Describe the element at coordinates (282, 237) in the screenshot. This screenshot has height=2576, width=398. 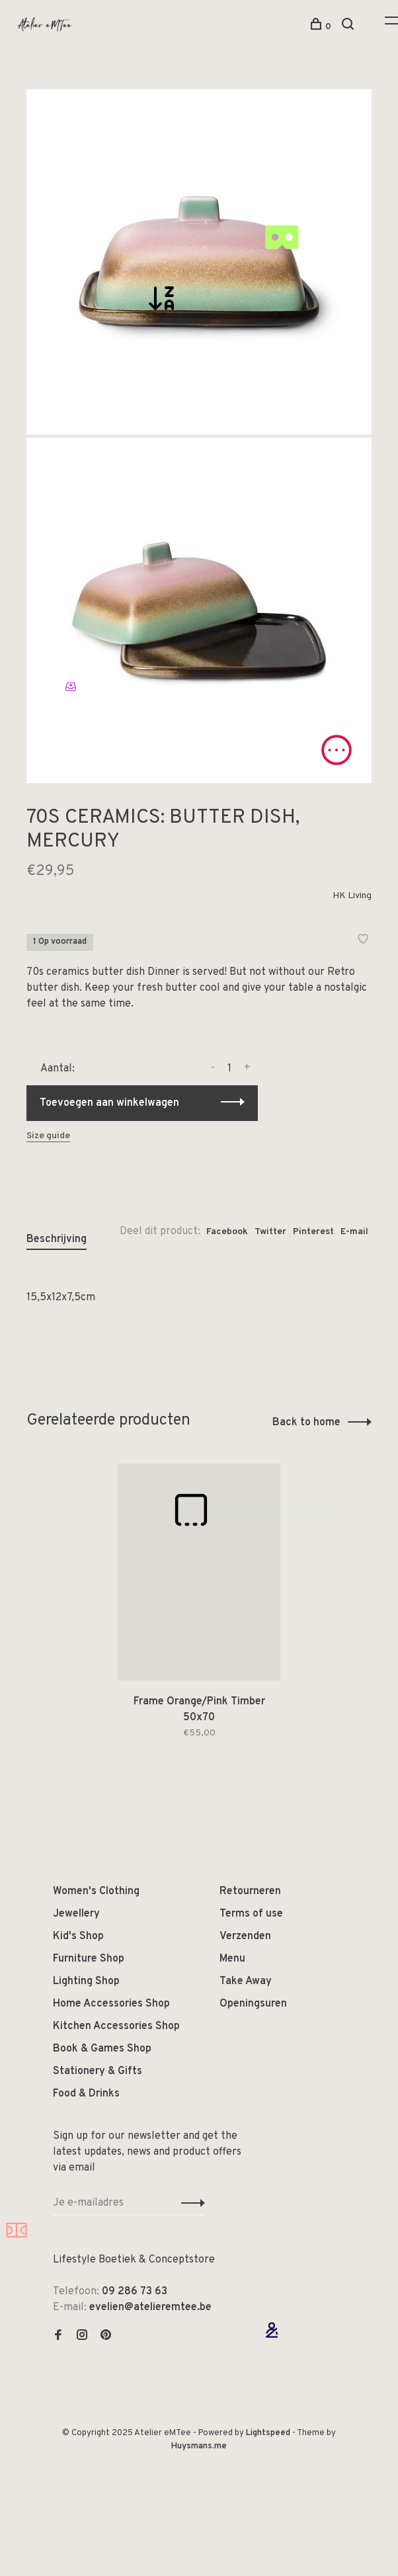
I see `launch google cardboard VR experience` at that location.